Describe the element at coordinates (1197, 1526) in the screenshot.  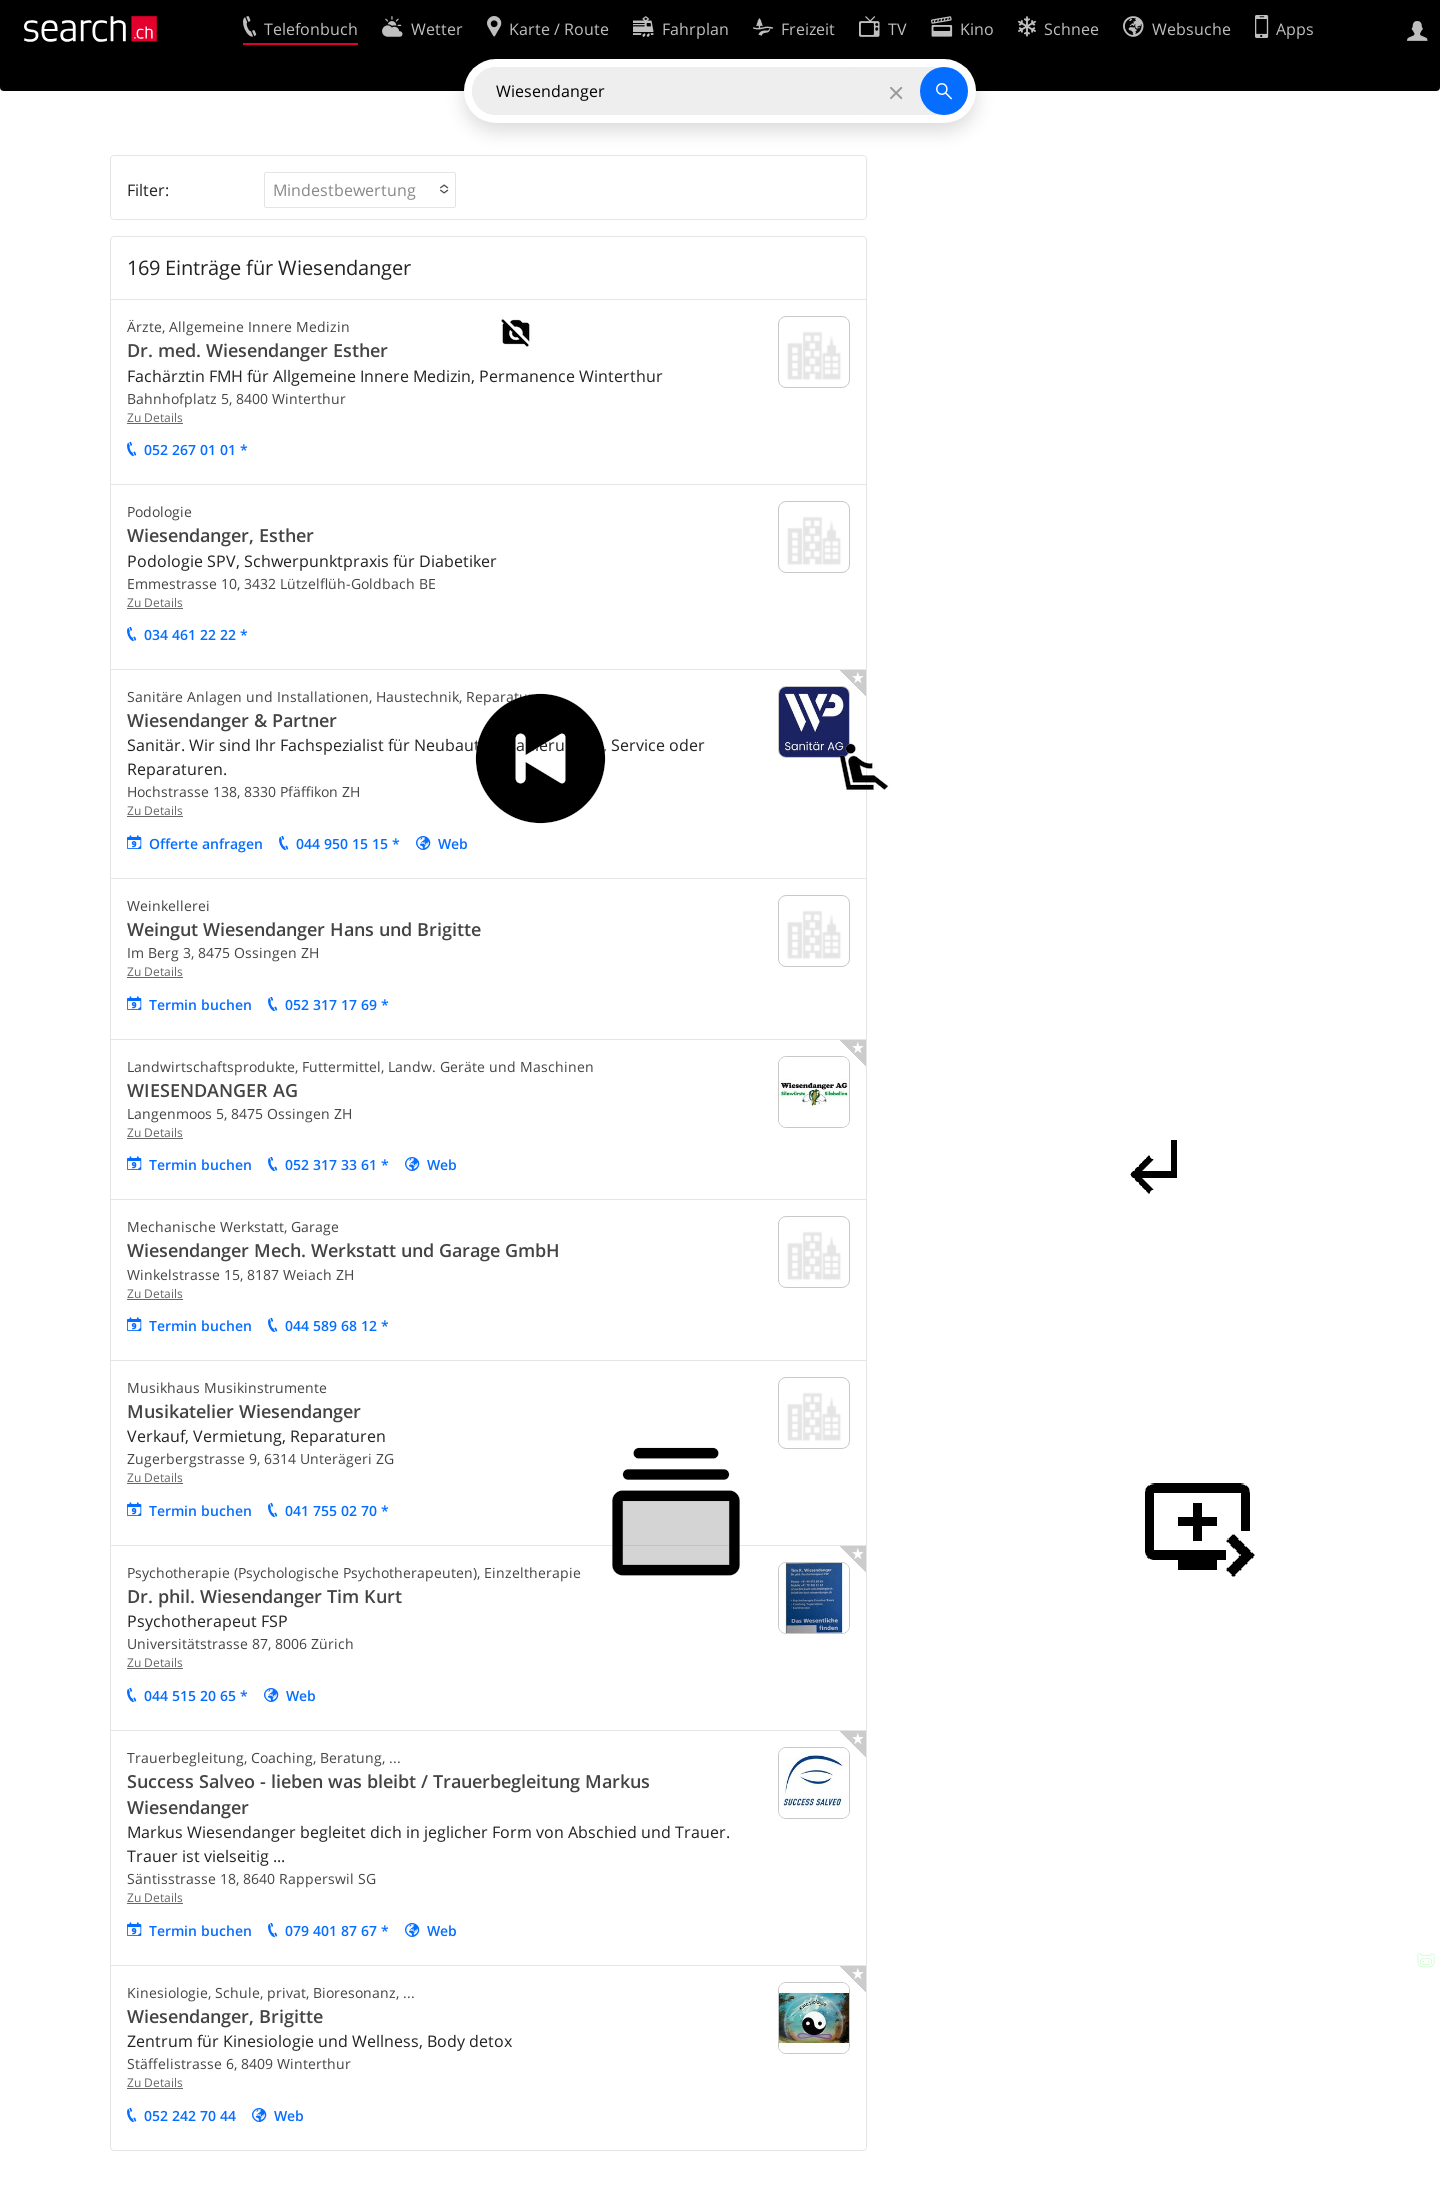
I see `add to play next in queue` at that location.